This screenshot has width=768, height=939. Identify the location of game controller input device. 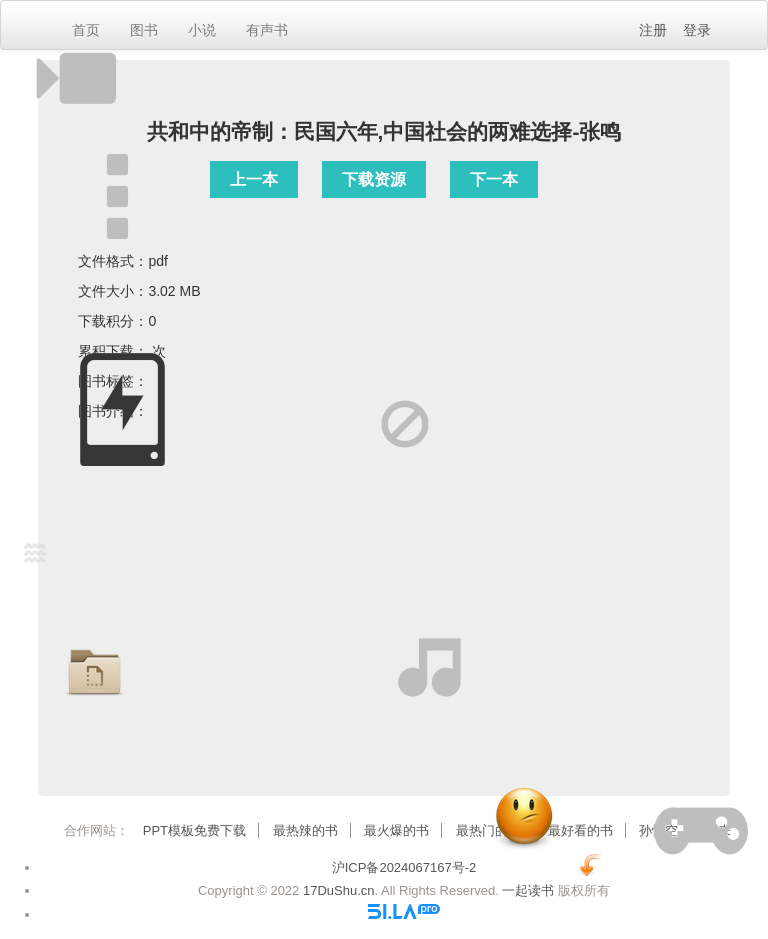
(701, 831).